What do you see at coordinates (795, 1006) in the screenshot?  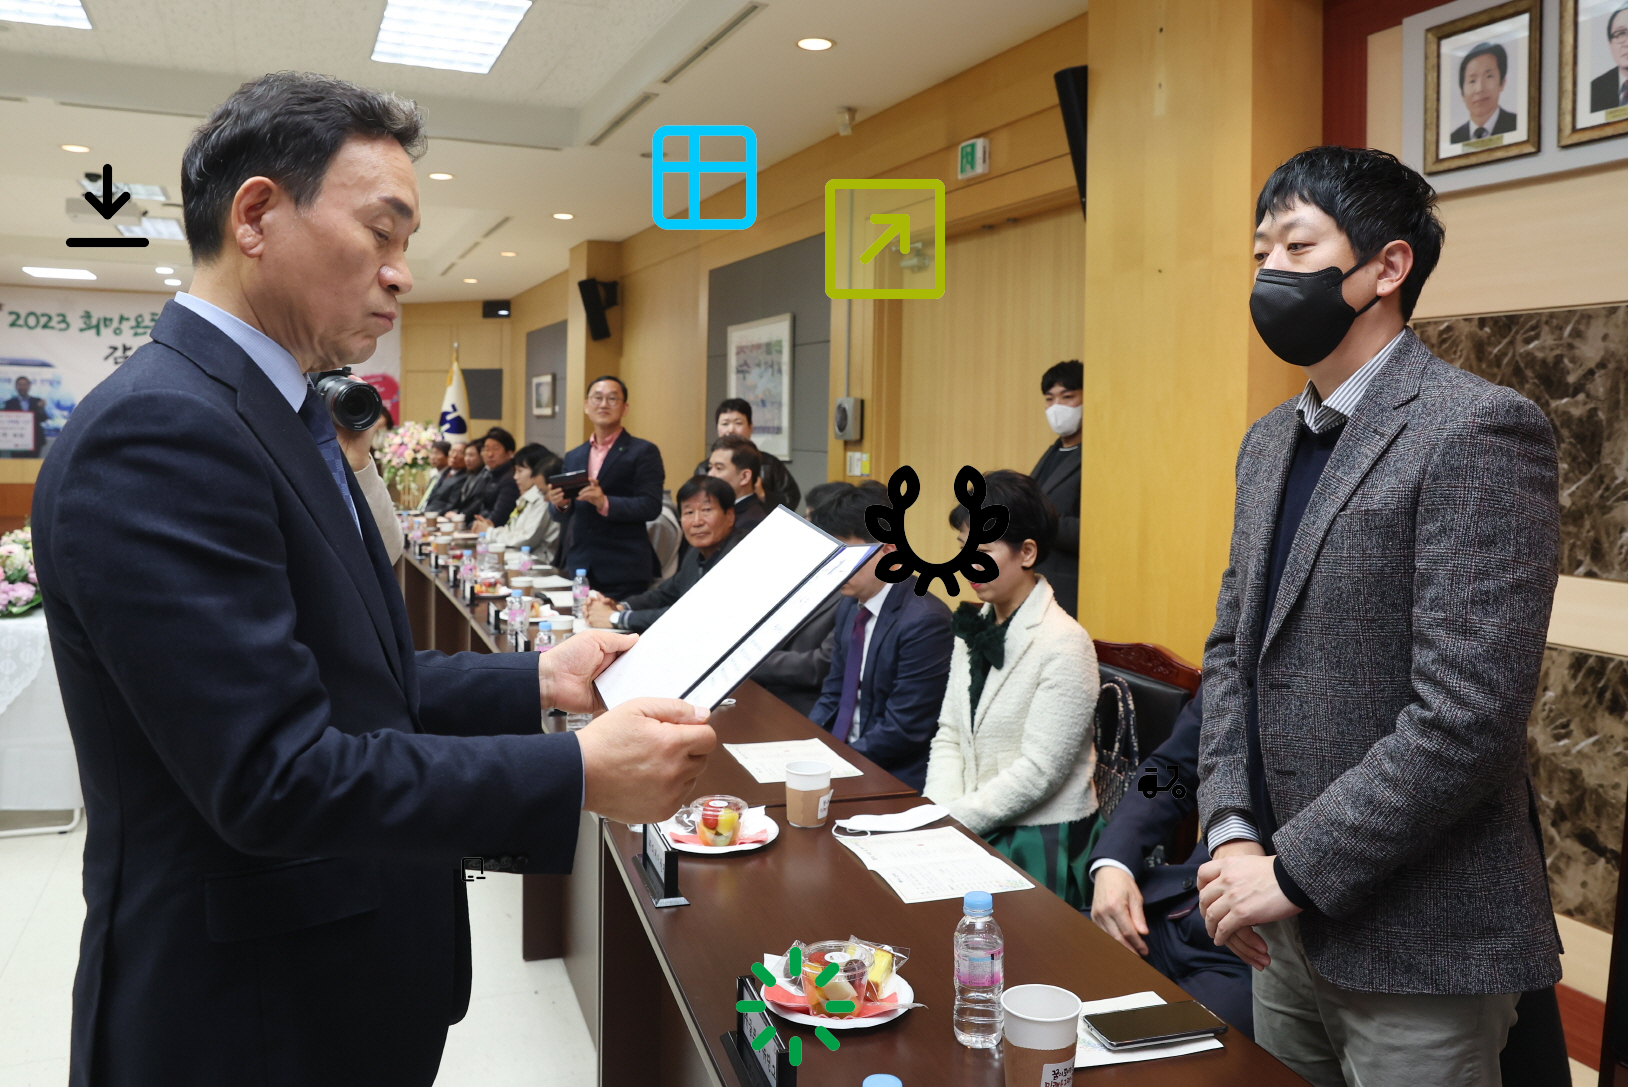 I see `indicates content is loading` at bounding box center [795, 1006].